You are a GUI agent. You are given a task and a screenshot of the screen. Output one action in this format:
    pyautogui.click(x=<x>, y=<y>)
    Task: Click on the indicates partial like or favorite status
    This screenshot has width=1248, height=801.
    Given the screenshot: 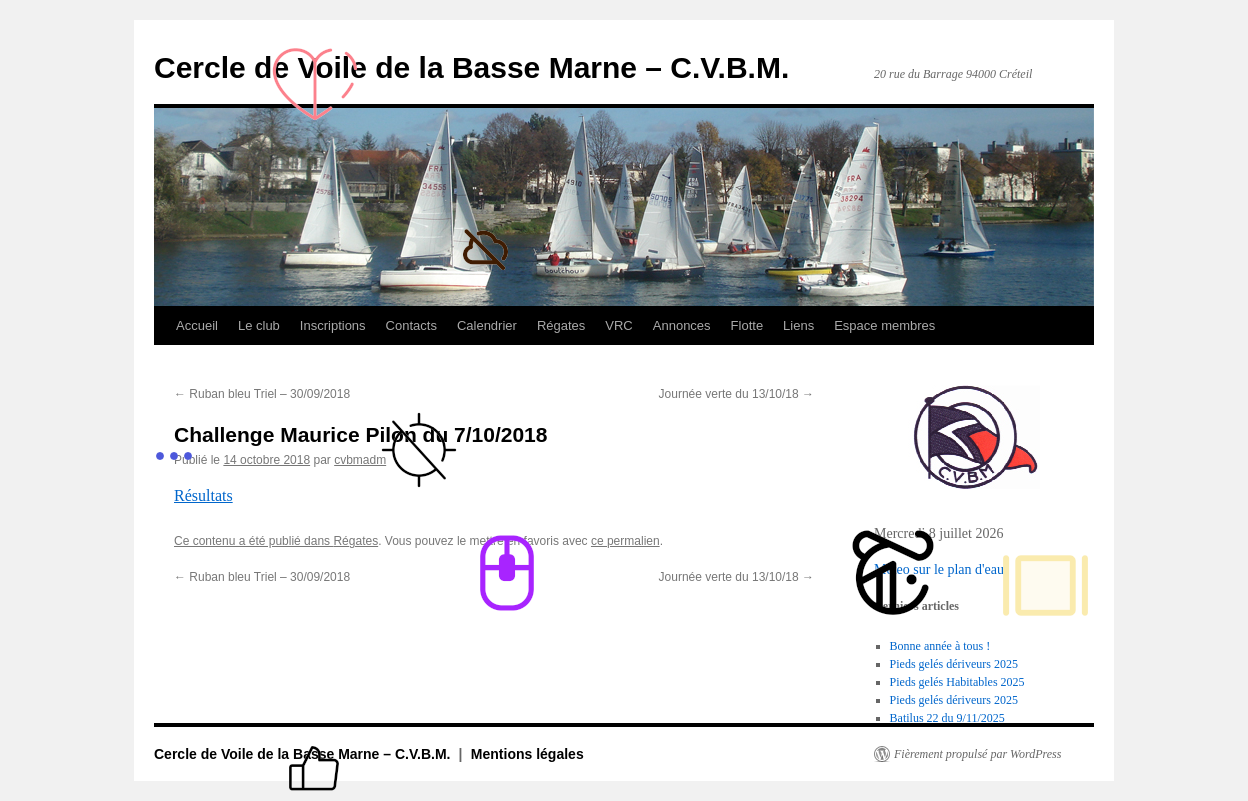 What is the action you would take?
    pyautogui.click(x=315, y=81)
    